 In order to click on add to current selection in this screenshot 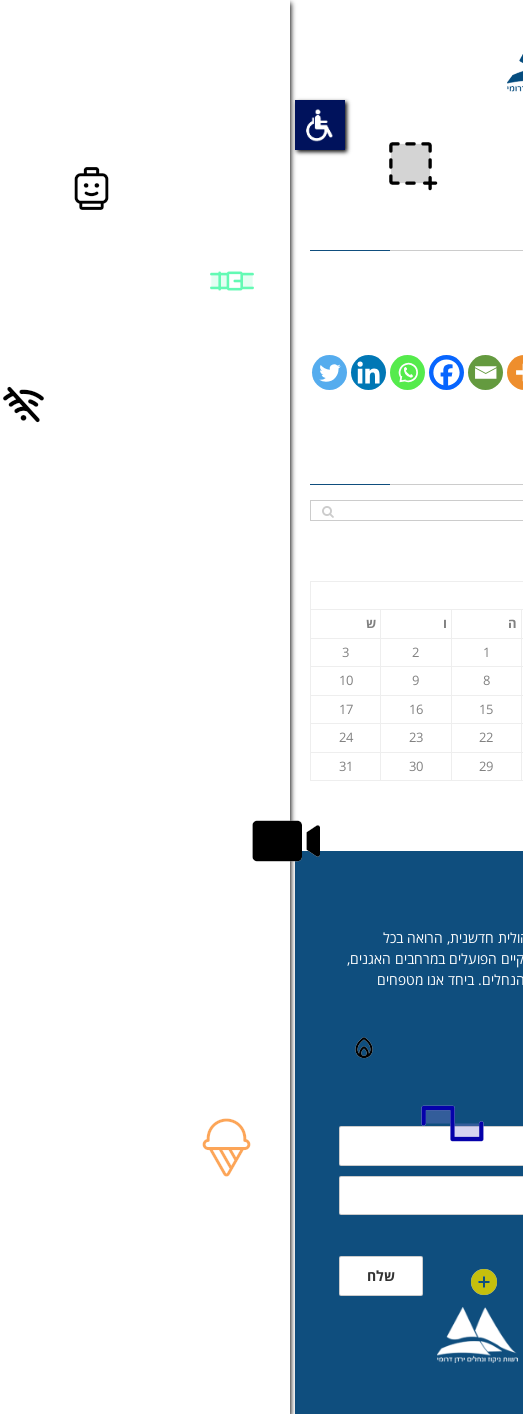, I will do `click(410, 163)`.